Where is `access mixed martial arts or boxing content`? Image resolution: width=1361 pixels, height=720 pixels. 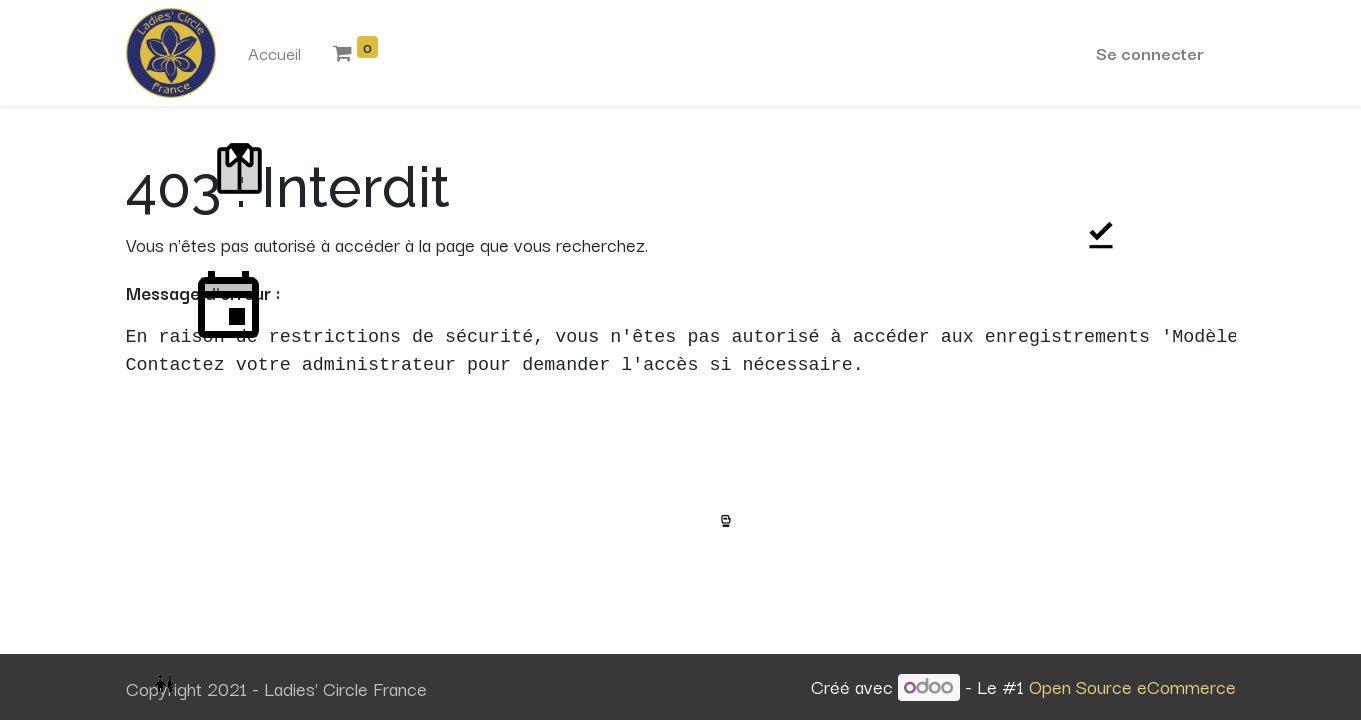 access mixed martial arts or boxing content is located at coordinates (726, 521).